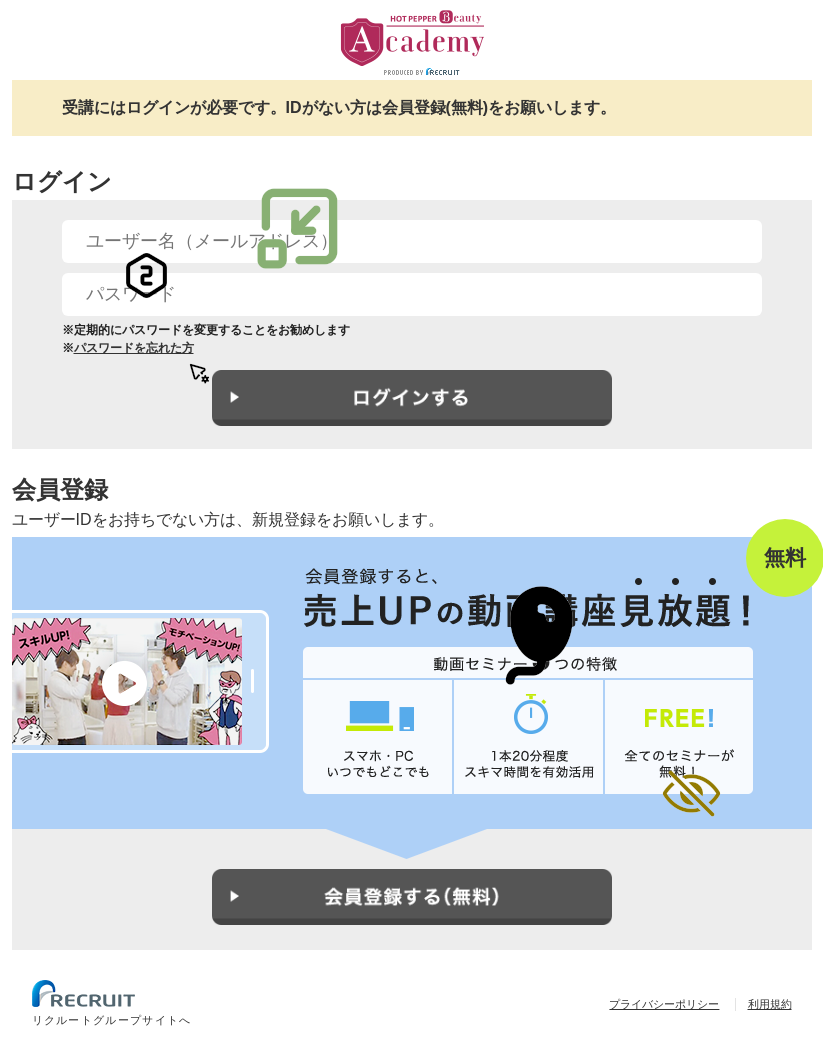 Image resolution: width=823 pixels, height=1054 pixels. What do you see at coordinates (146, 275) in the screenshot?
I see `step 2 in a multi-step process` at bounding box center [146, 275].